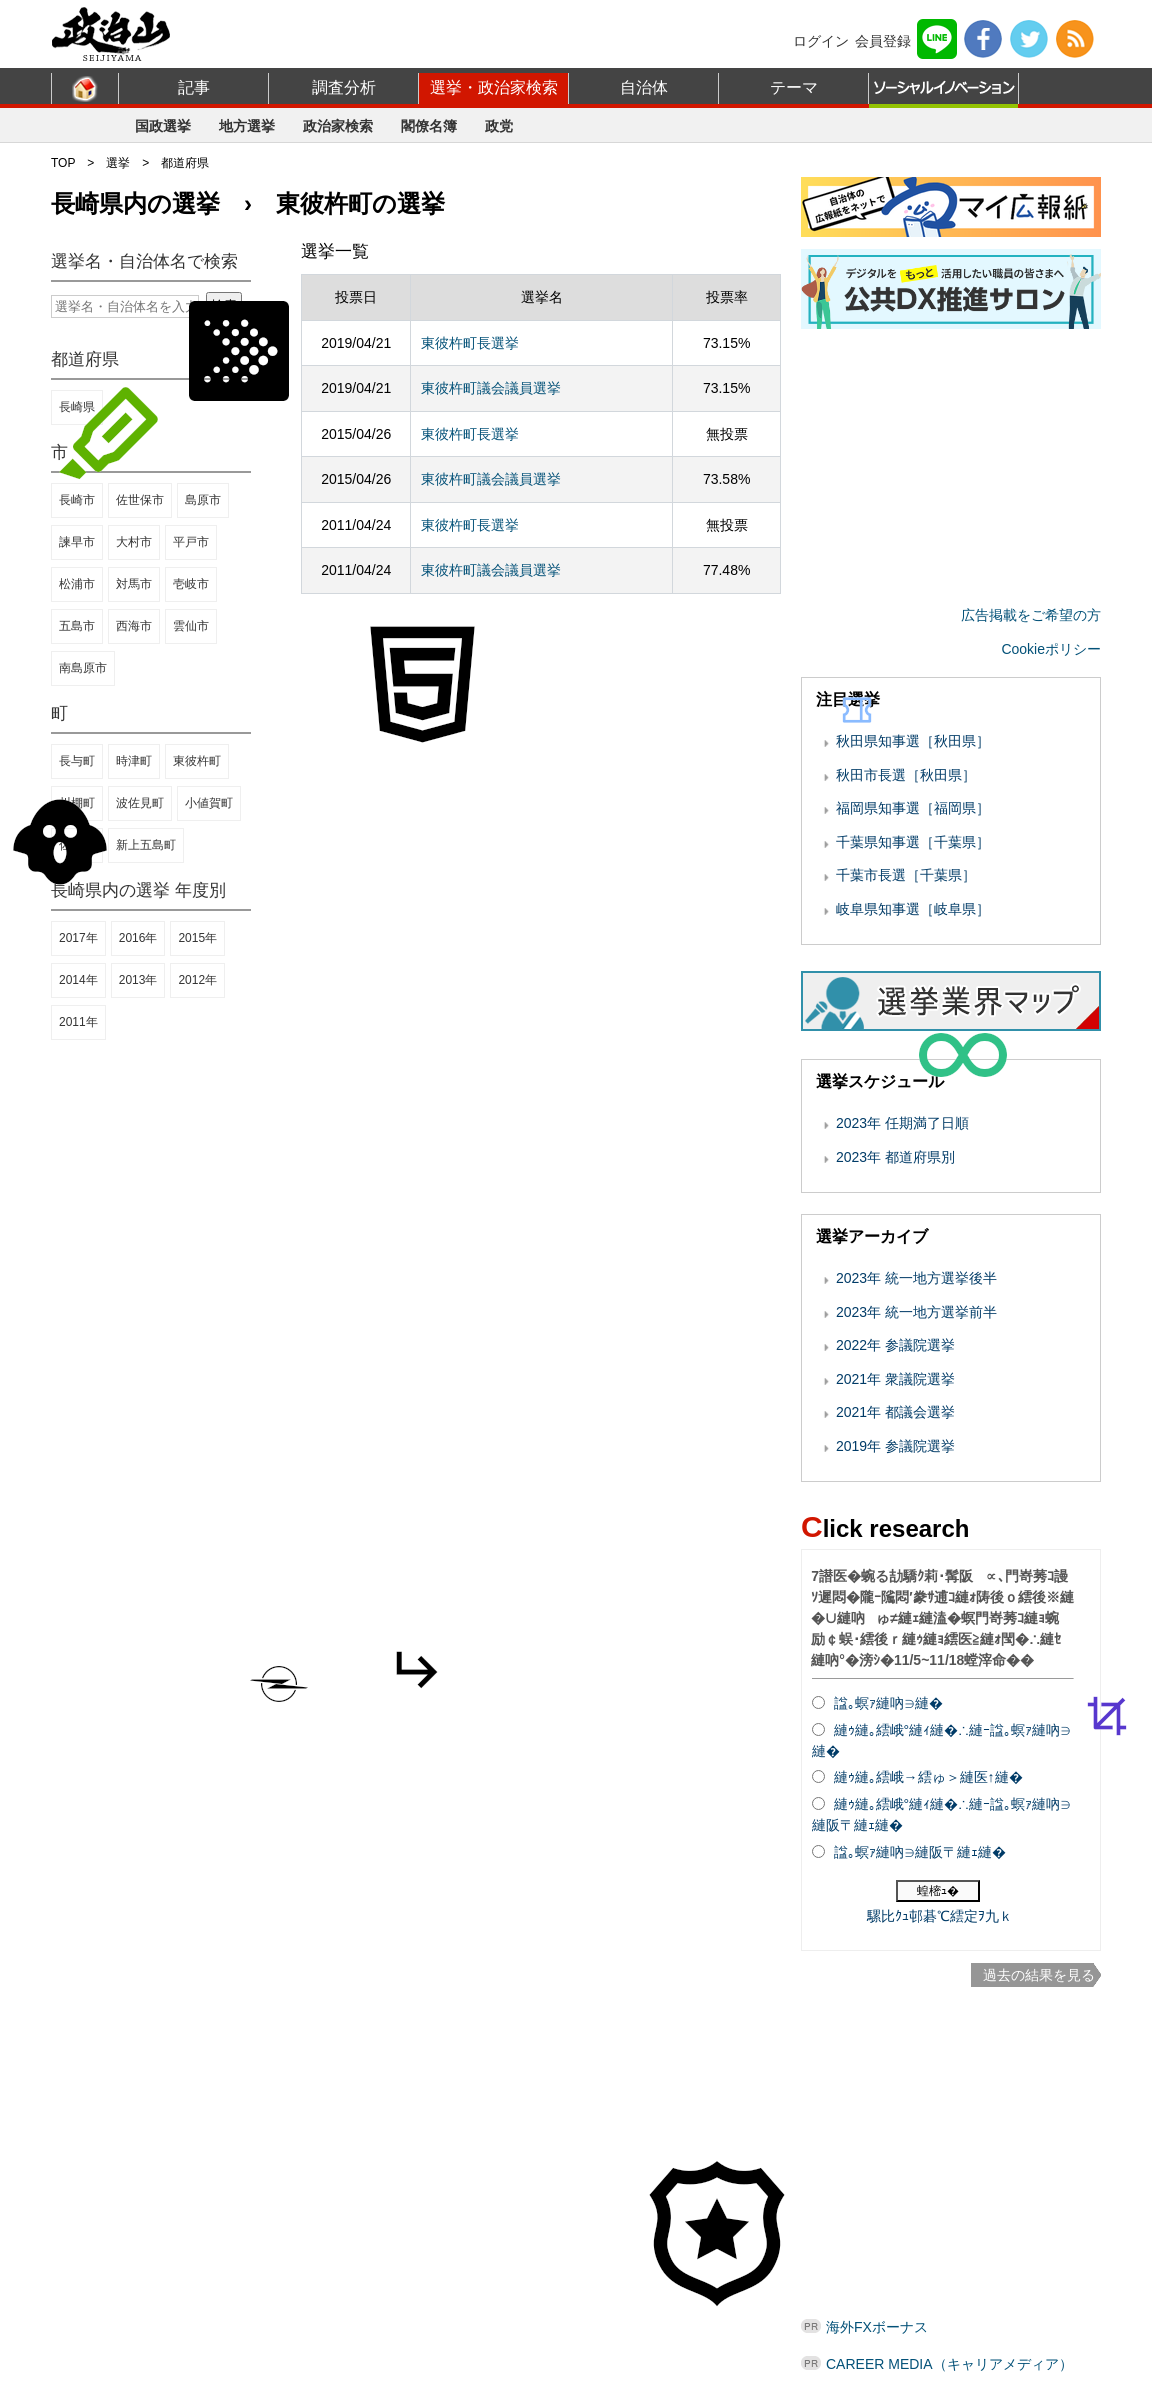  What do you see at coordinates (60, 842) in the screenshot?
I see `ghost mode or incognito status indicator` at bounding box center [60, 842].